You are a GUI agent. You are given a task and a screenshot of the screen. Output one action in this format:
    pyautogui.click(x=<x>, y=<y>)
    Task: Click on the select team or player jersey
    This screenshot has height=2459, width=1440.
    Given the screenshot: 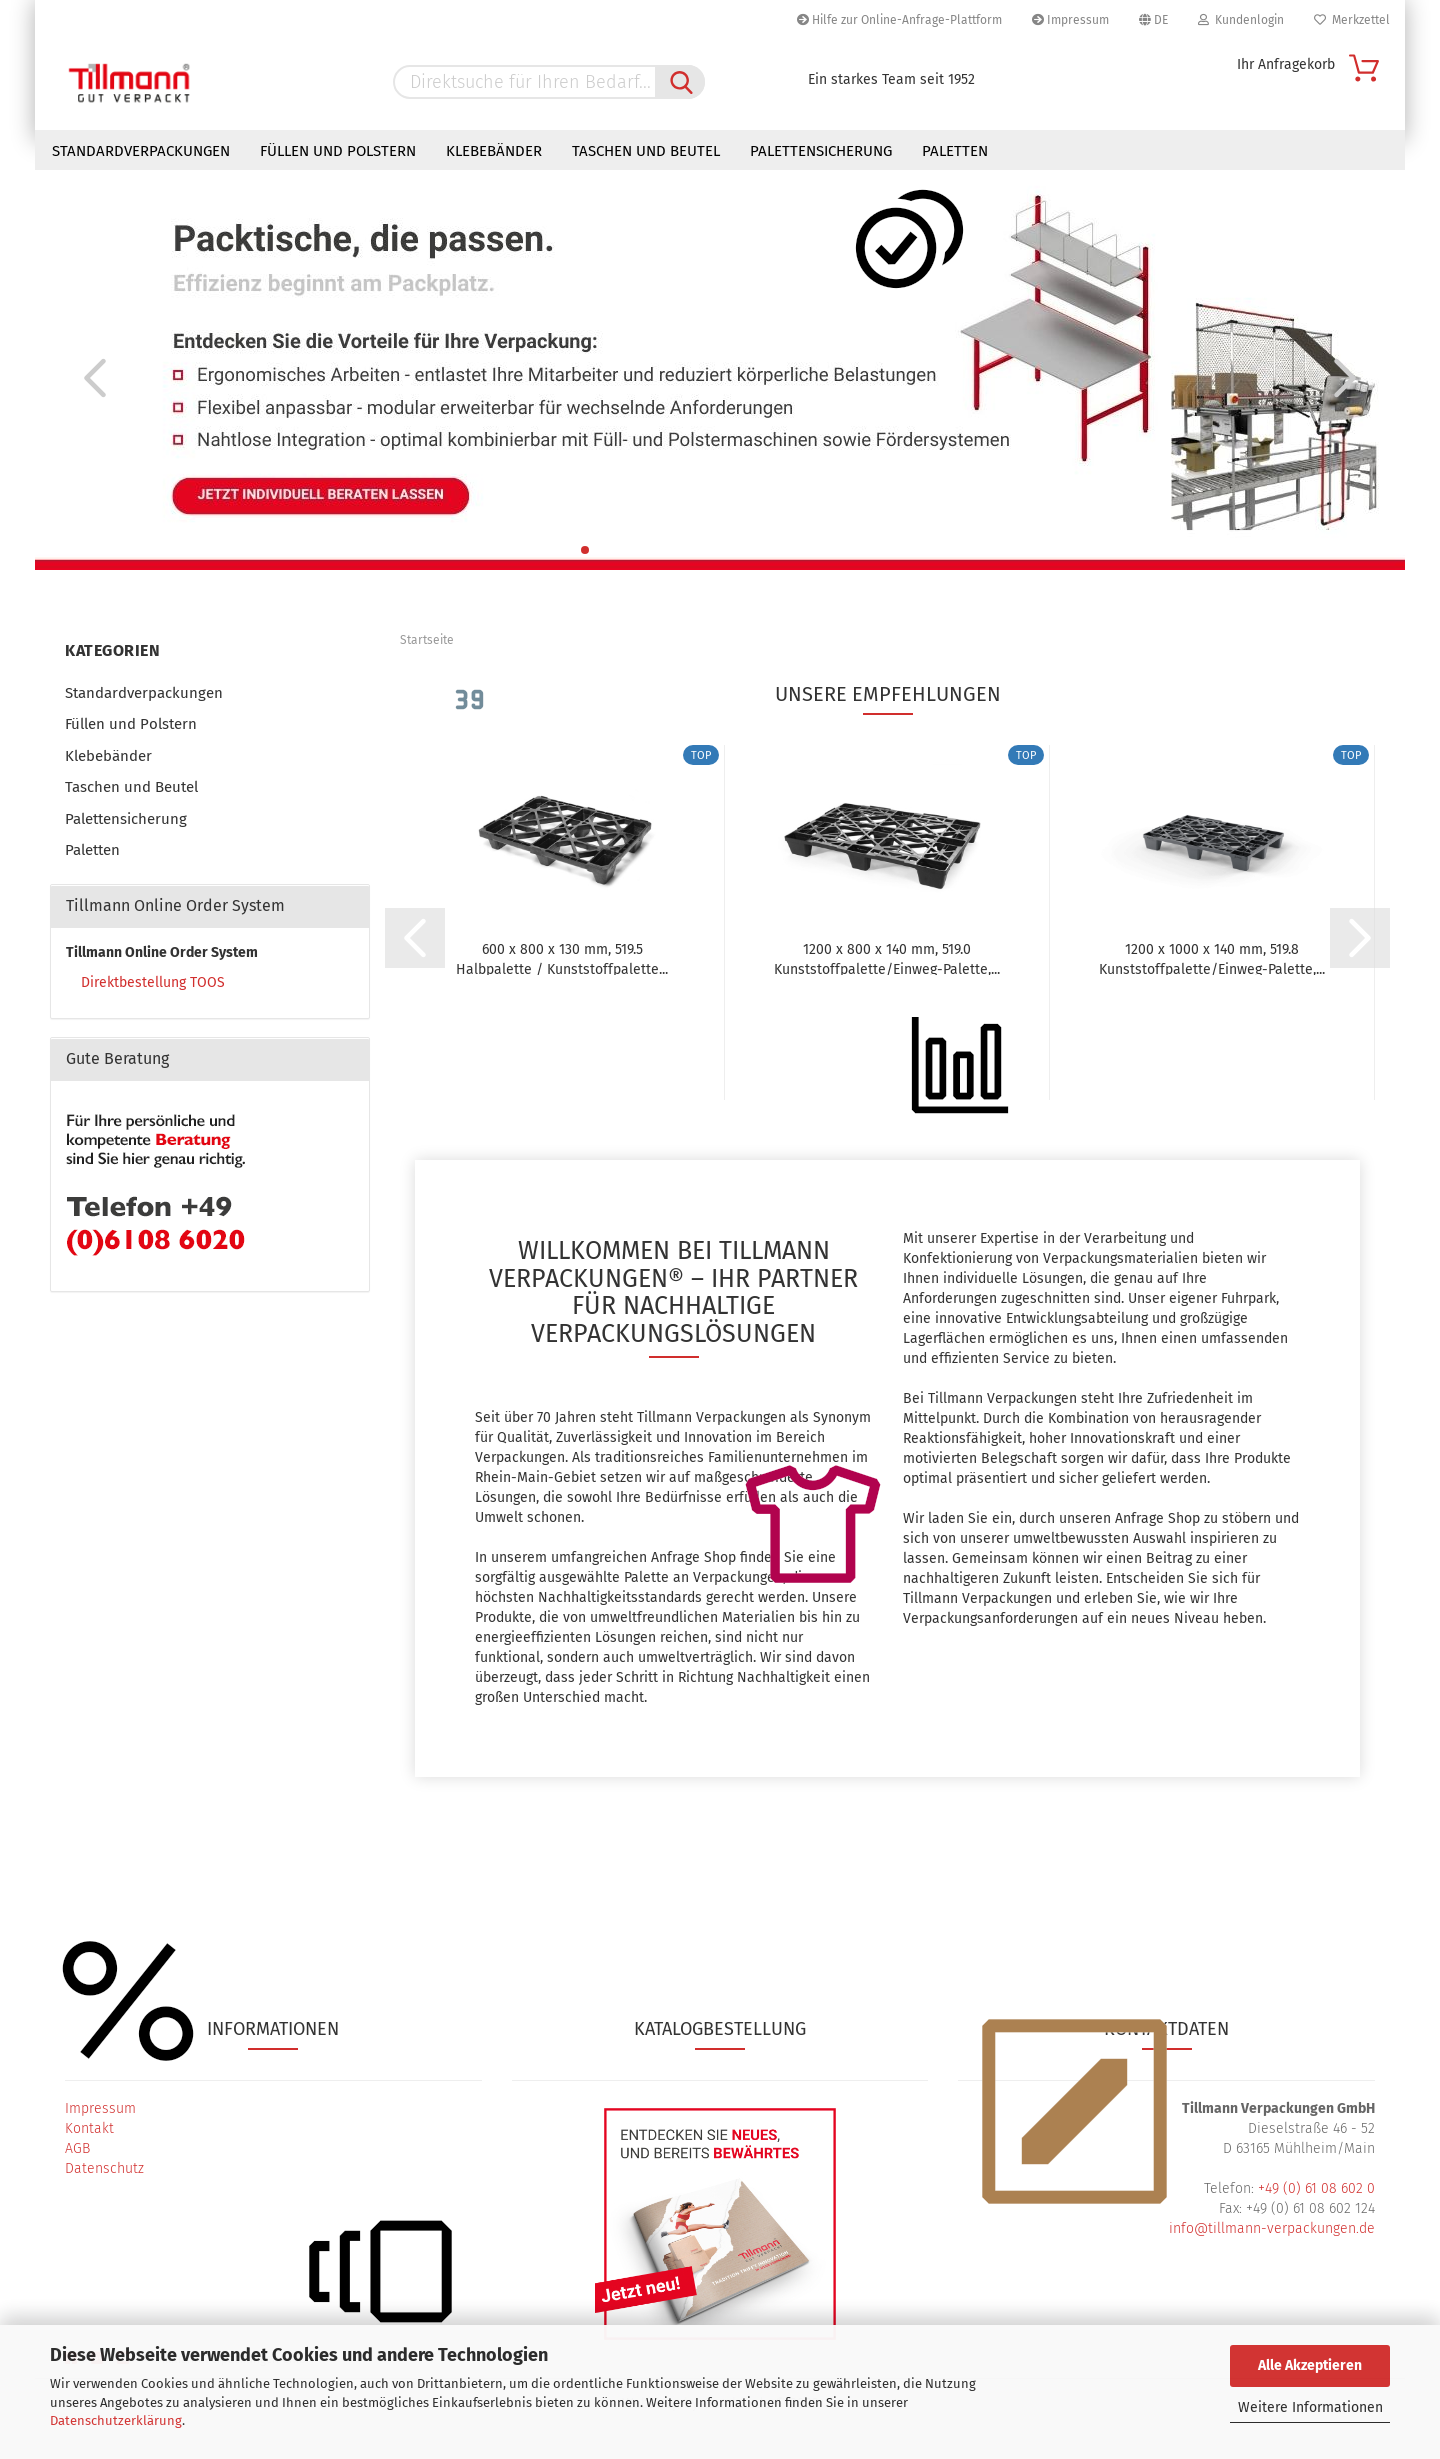 What is the action you would take?
    pyautogui.click(x=813, y=1523)
    